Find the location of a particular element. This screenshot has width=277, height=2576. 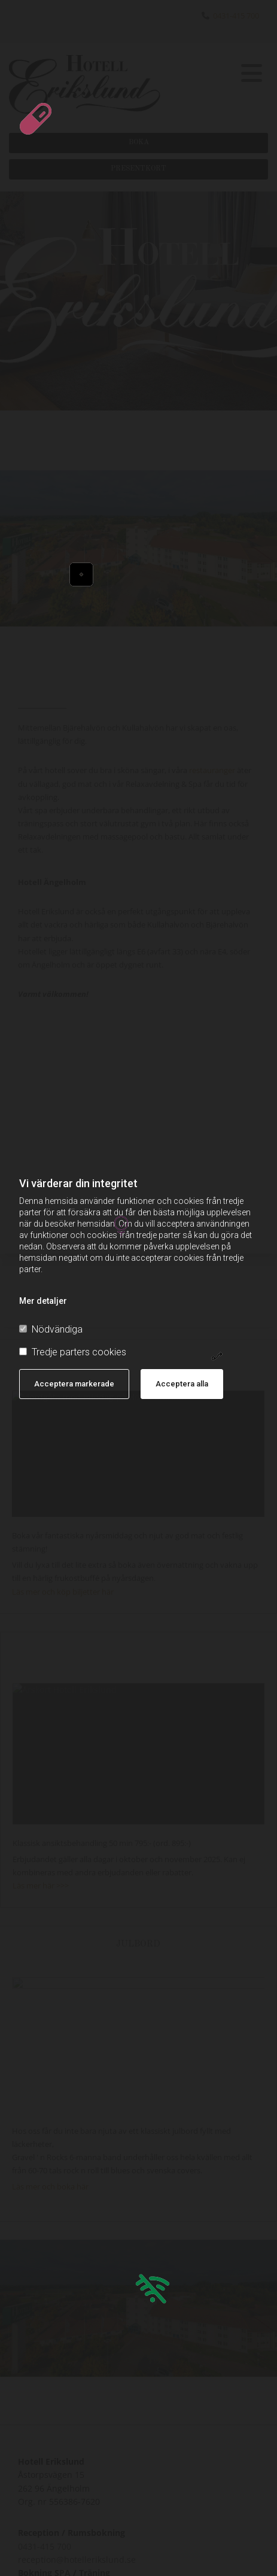

access medication reminders or health features is located at coordinates (35, 118).